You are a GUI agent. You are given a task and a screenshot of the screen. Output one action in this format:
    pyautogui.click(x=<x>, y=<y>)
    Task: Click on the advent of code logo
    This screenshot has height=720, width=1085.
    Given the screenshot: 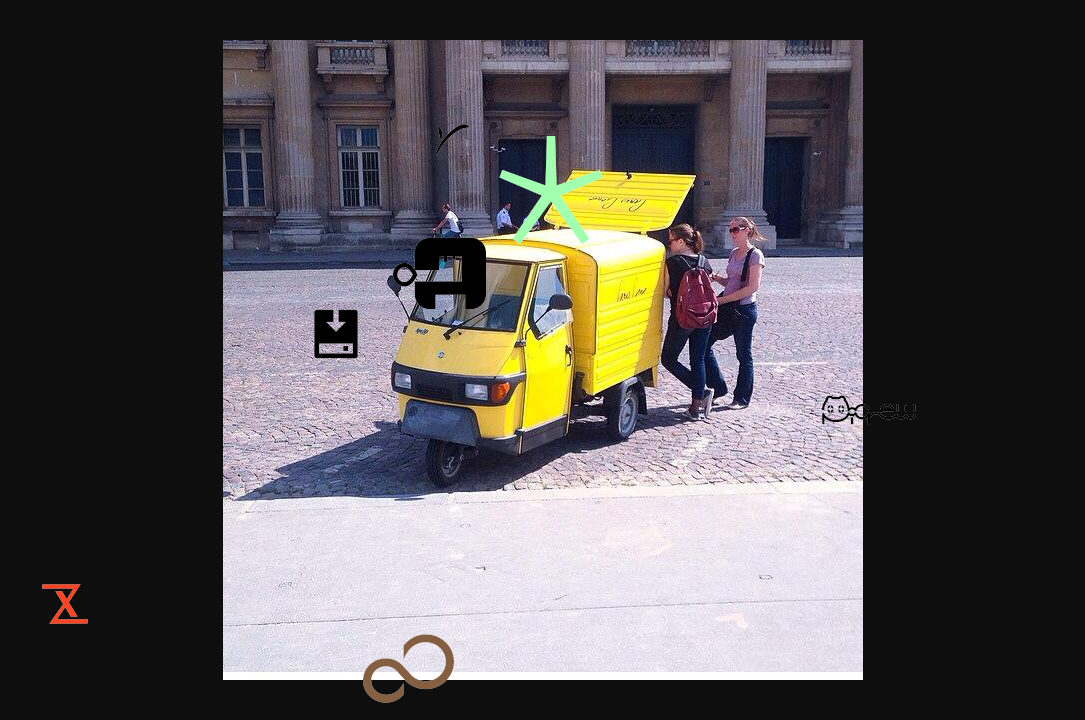 What is the action you would take?
    pyautogui.click(x=551, y=190)
    